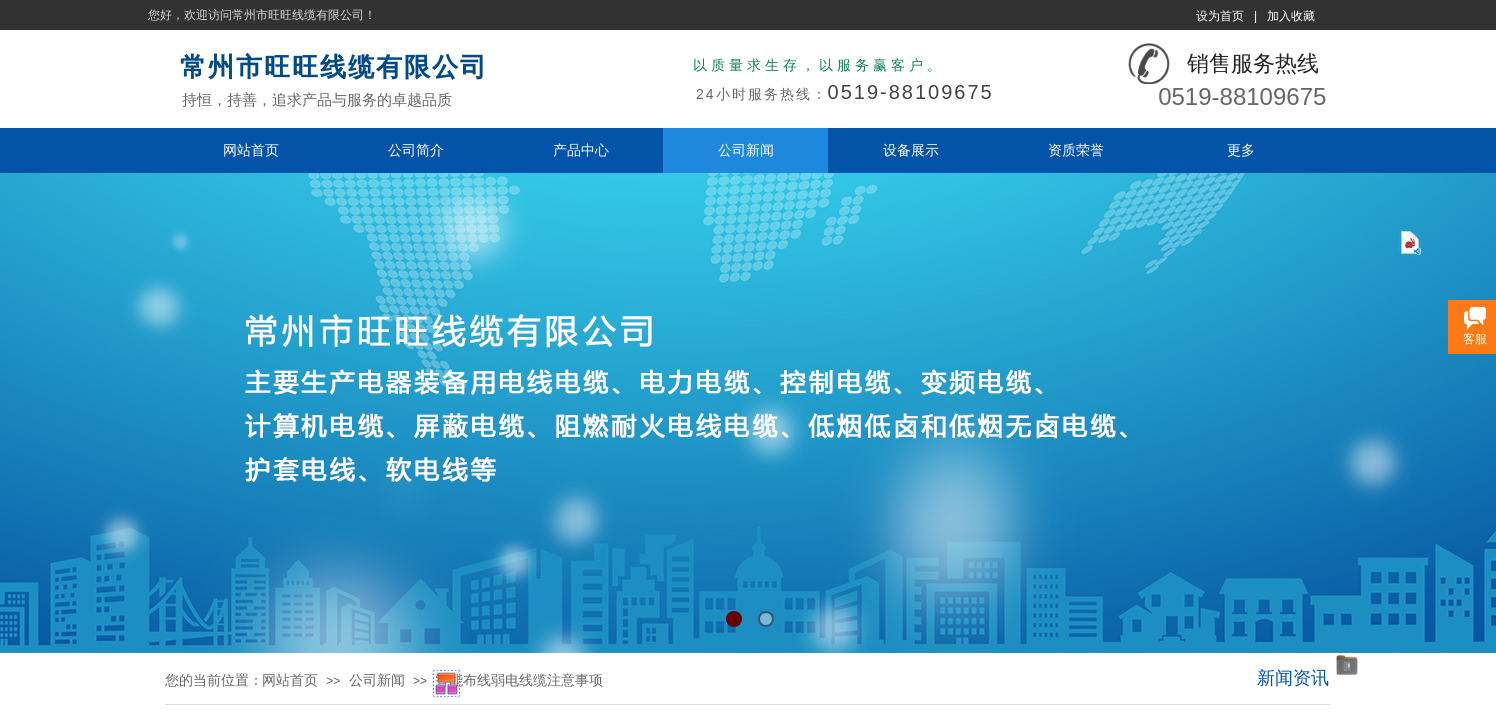  What do you see at coordinates (446, 683) in the screenshot?
I see `select all items in the current view` at bounding box center [446, 683].